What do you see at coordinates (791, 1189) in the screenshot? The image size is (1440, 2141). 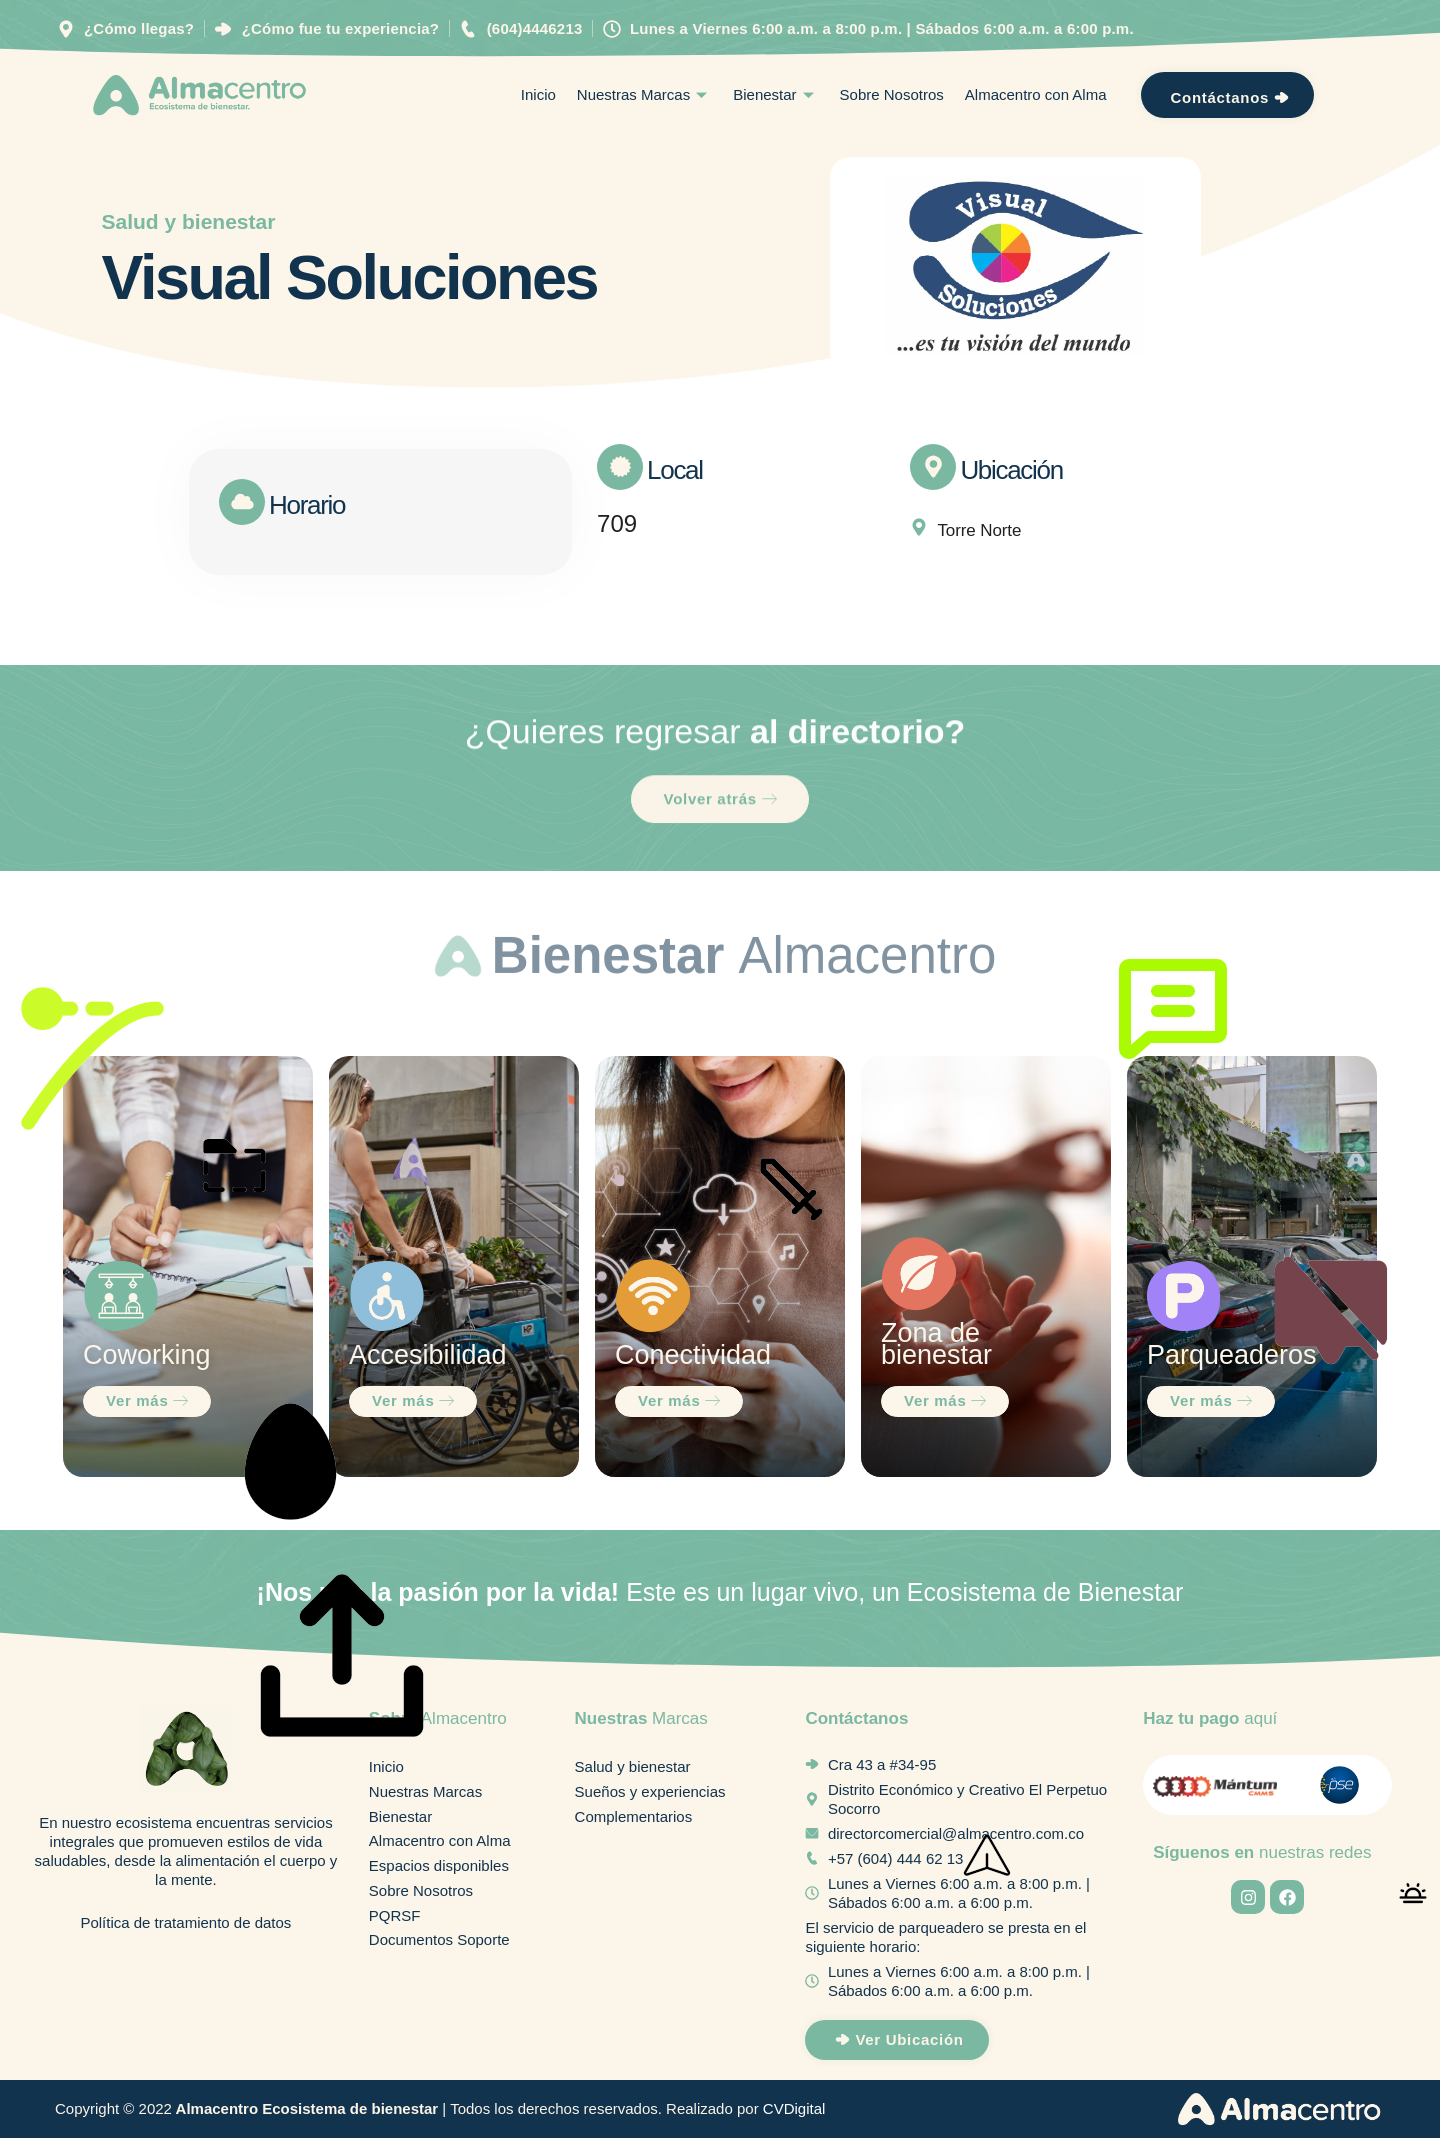 I see `access weapons or combat features` at bounding box center [791, 1189].